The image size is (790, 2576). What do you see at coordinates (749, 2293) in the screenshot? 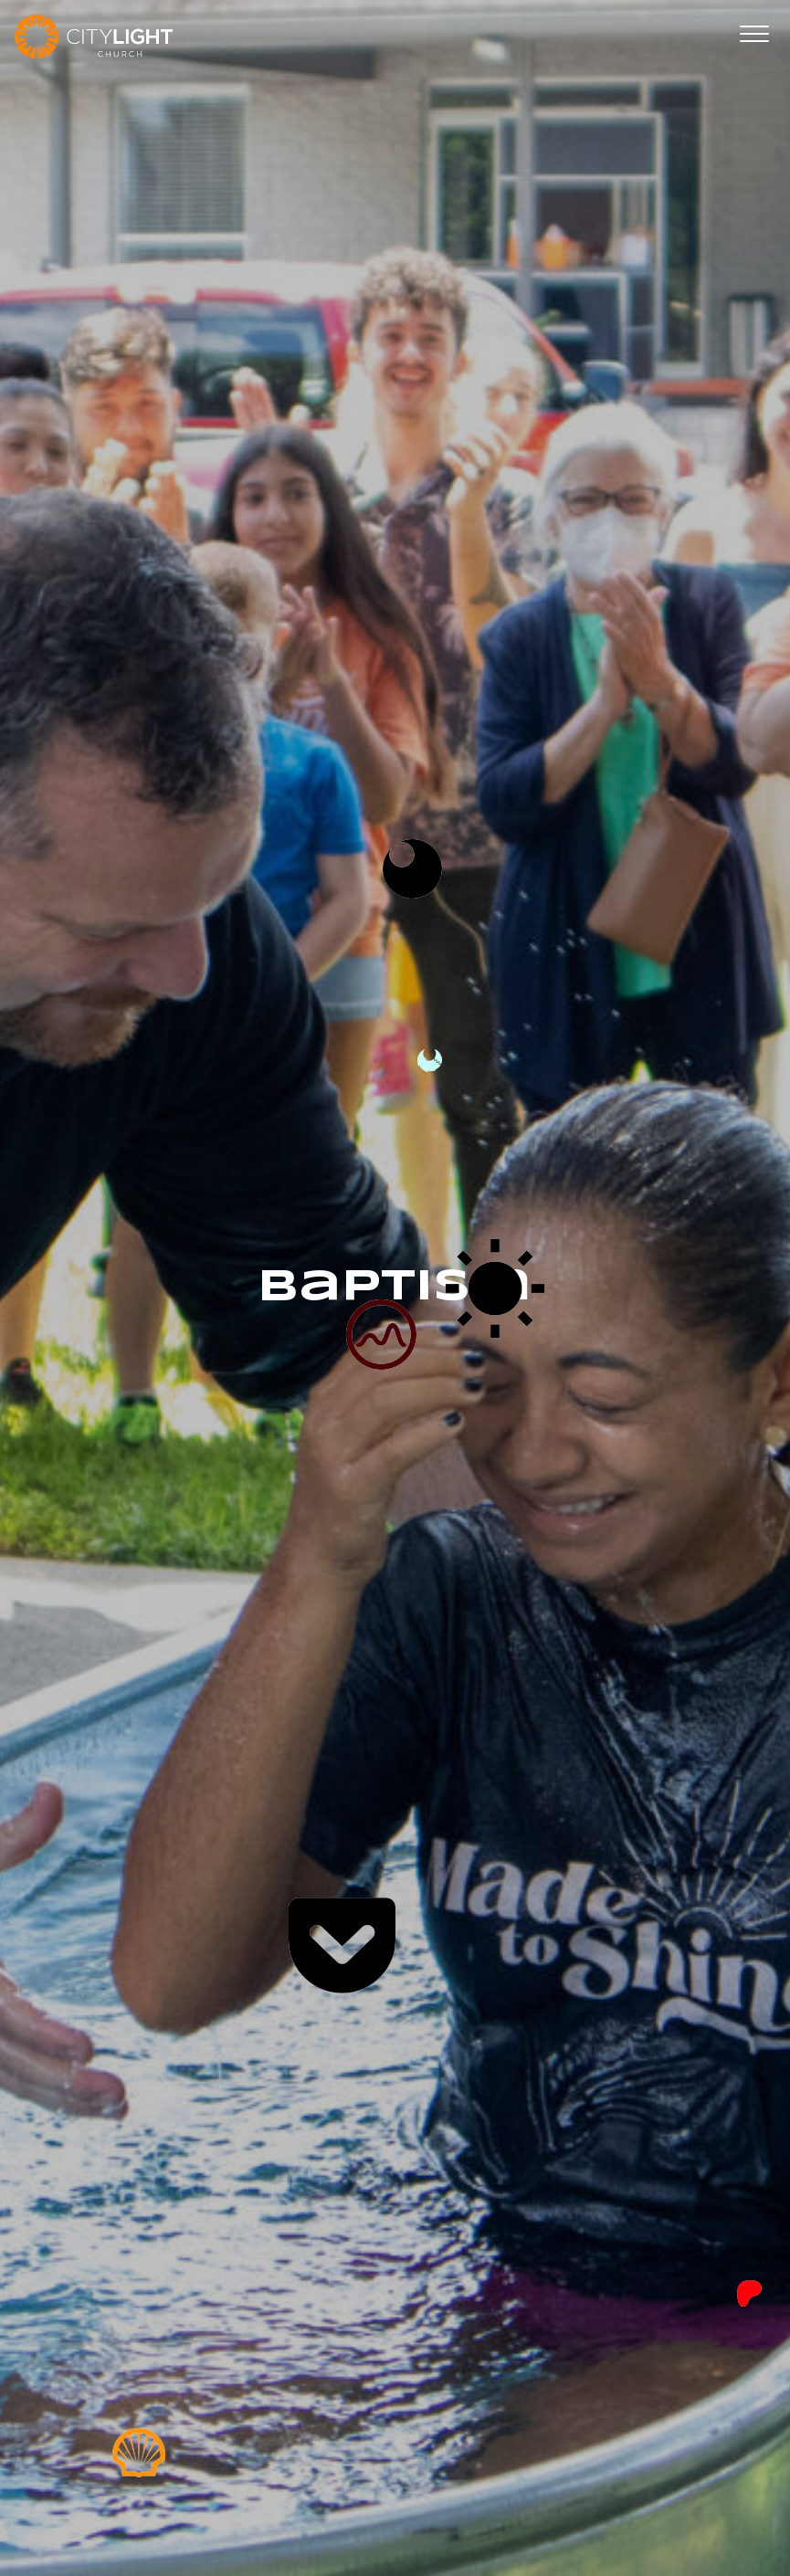
I see `visit patreon page` at bounding box center [749, 2293].